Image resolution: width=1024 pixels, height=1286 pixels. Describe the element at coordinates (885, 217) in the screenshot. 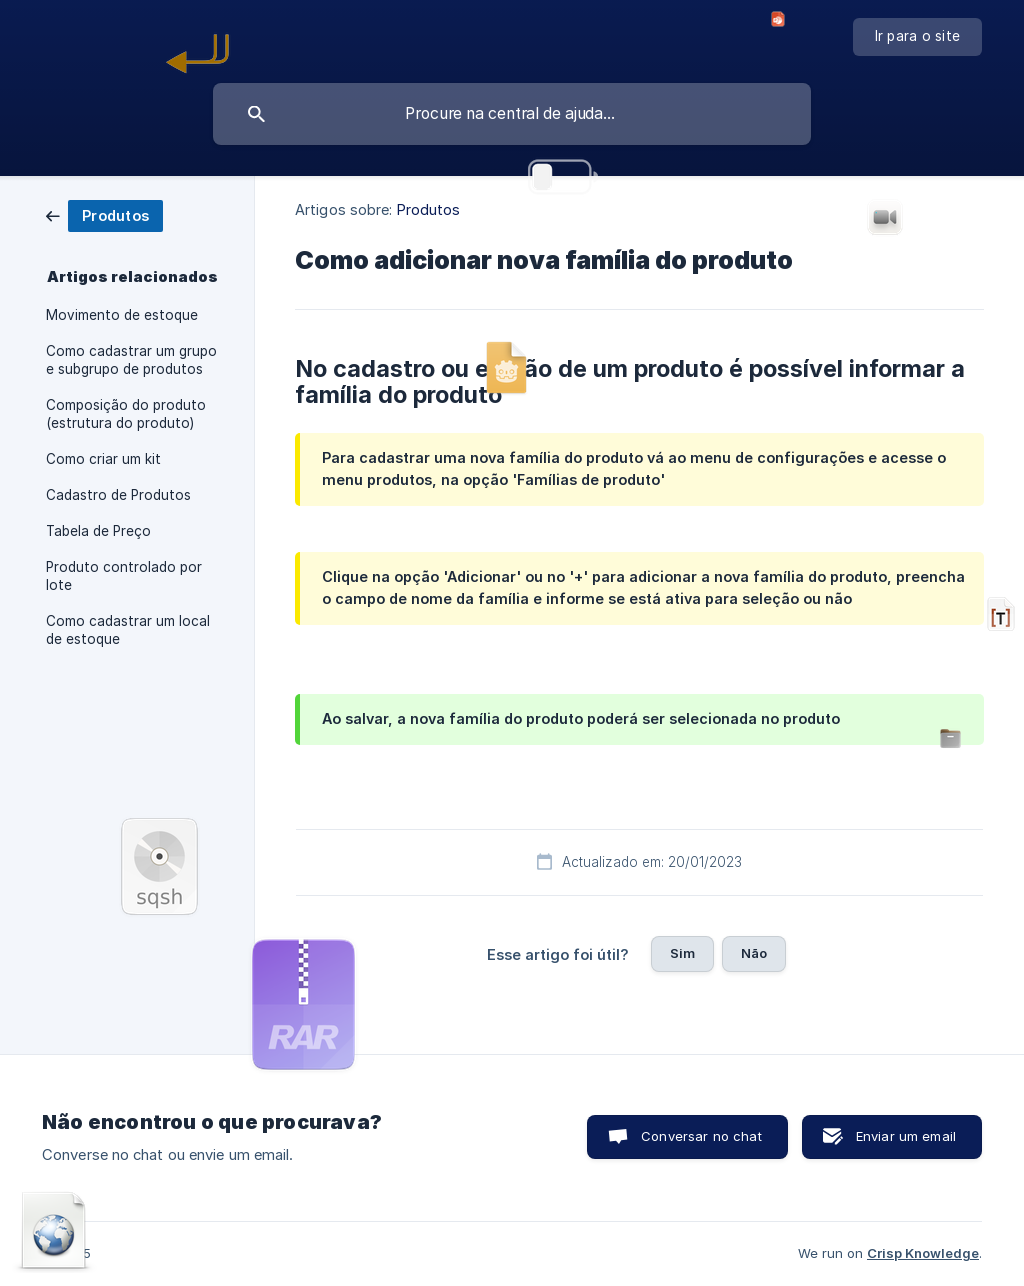

I see `open camera or start video recording` at that location.